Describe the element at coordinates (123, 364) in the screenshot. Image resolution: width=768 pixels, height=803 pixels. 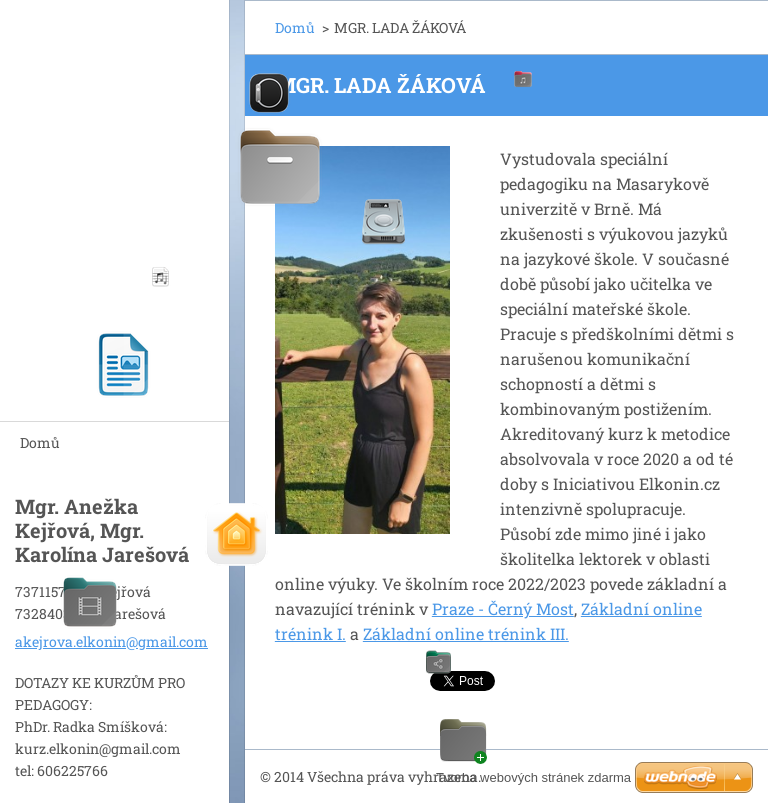
I see `open an opendocument text template file` at that location.